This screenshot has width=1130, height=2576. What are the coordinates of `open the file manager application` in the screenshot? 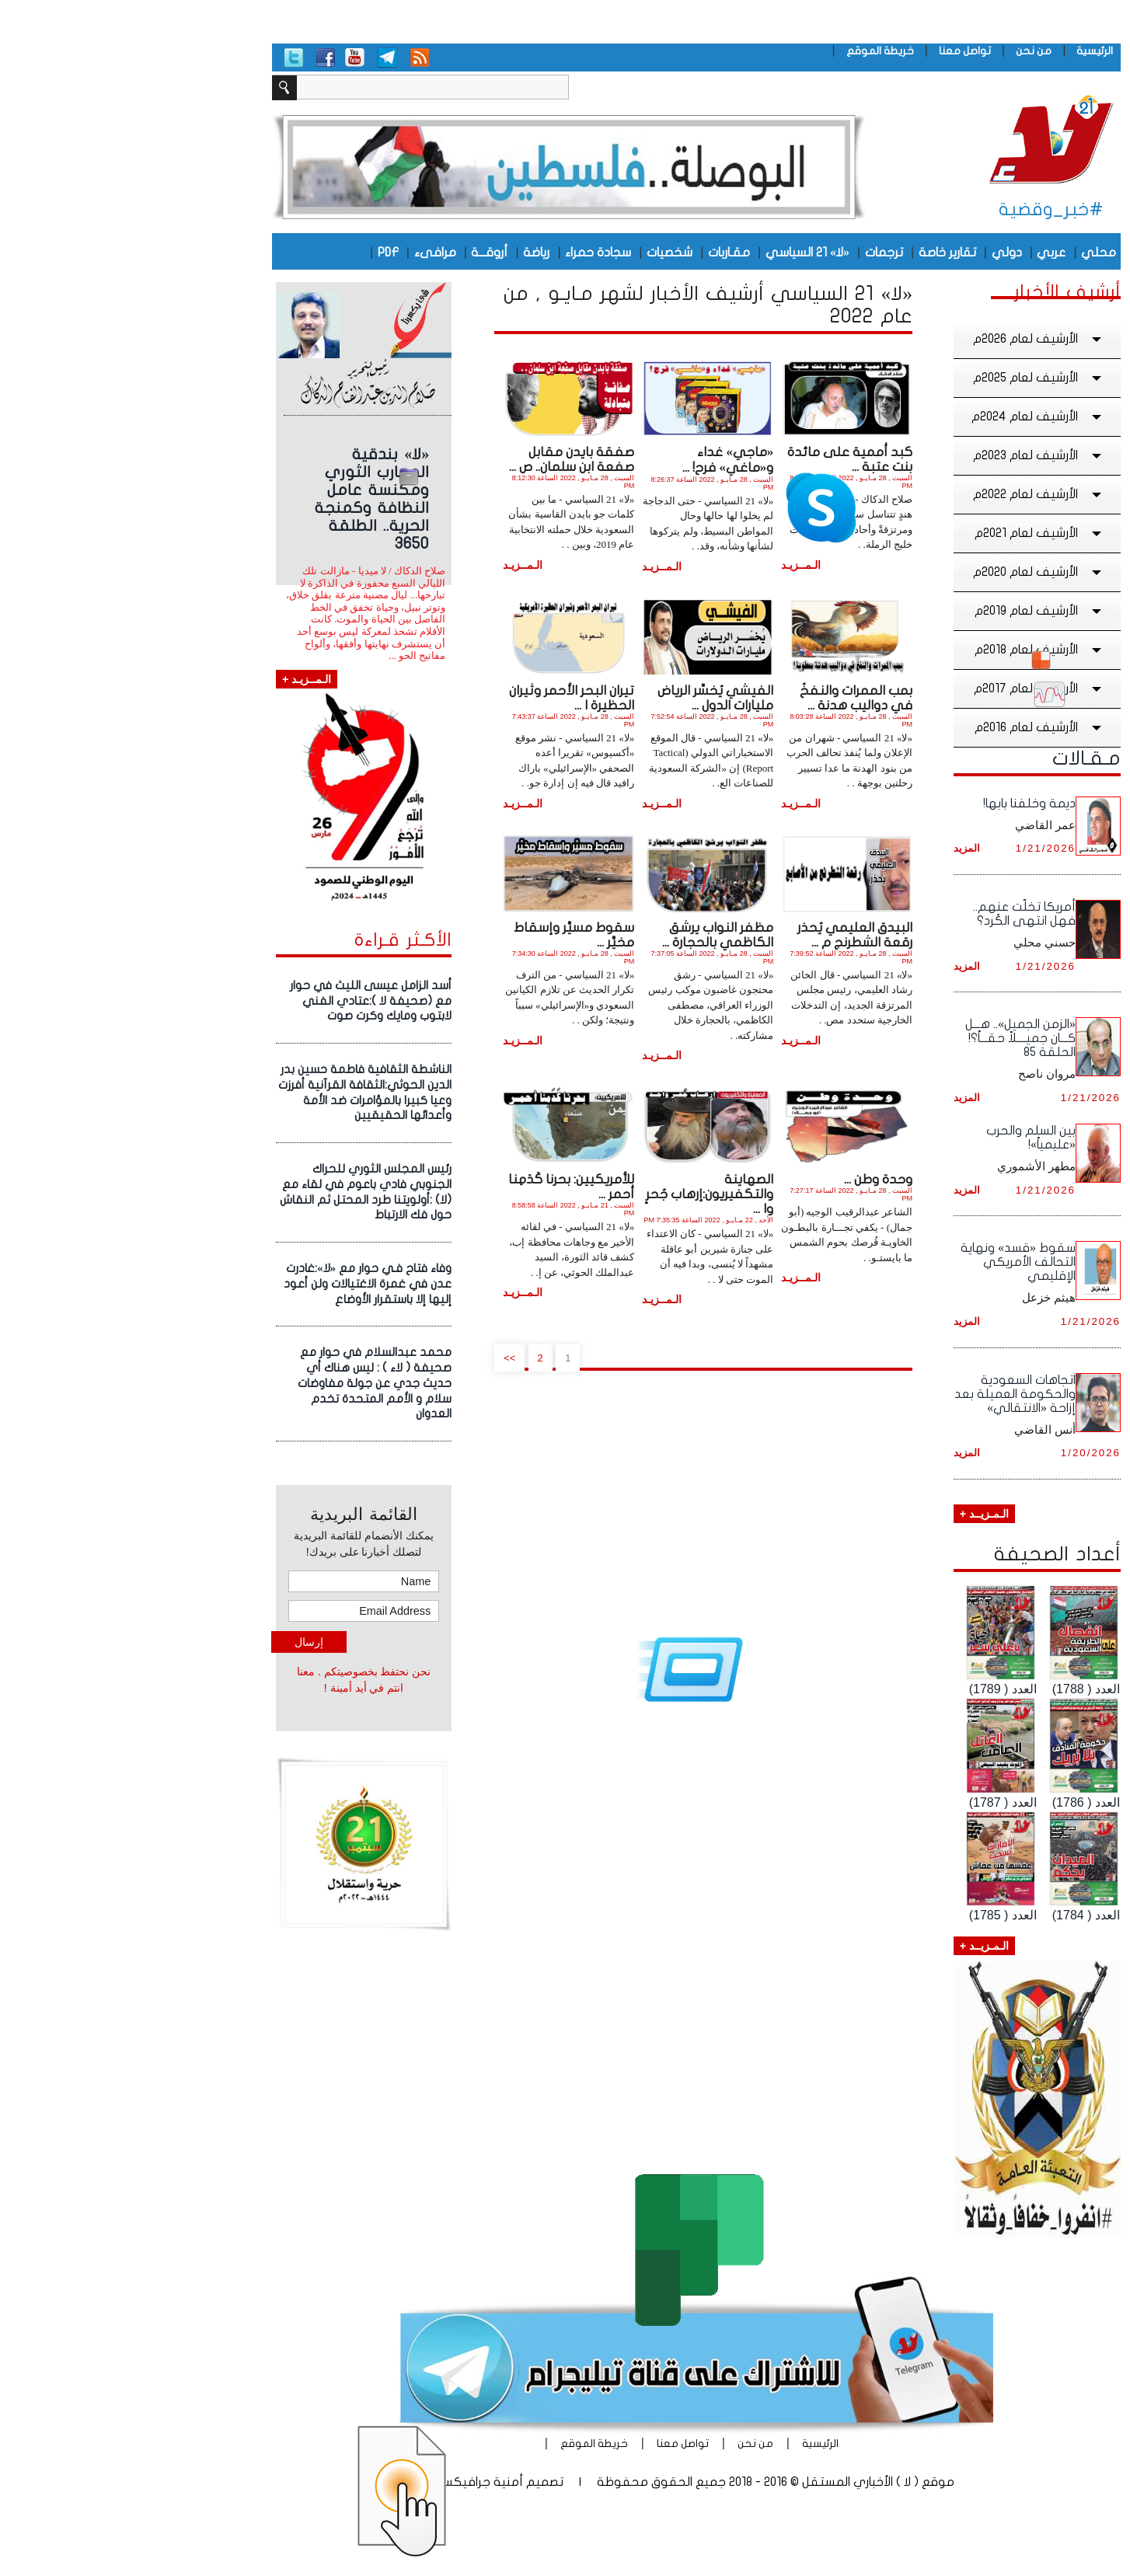 It's located at (409, 476).